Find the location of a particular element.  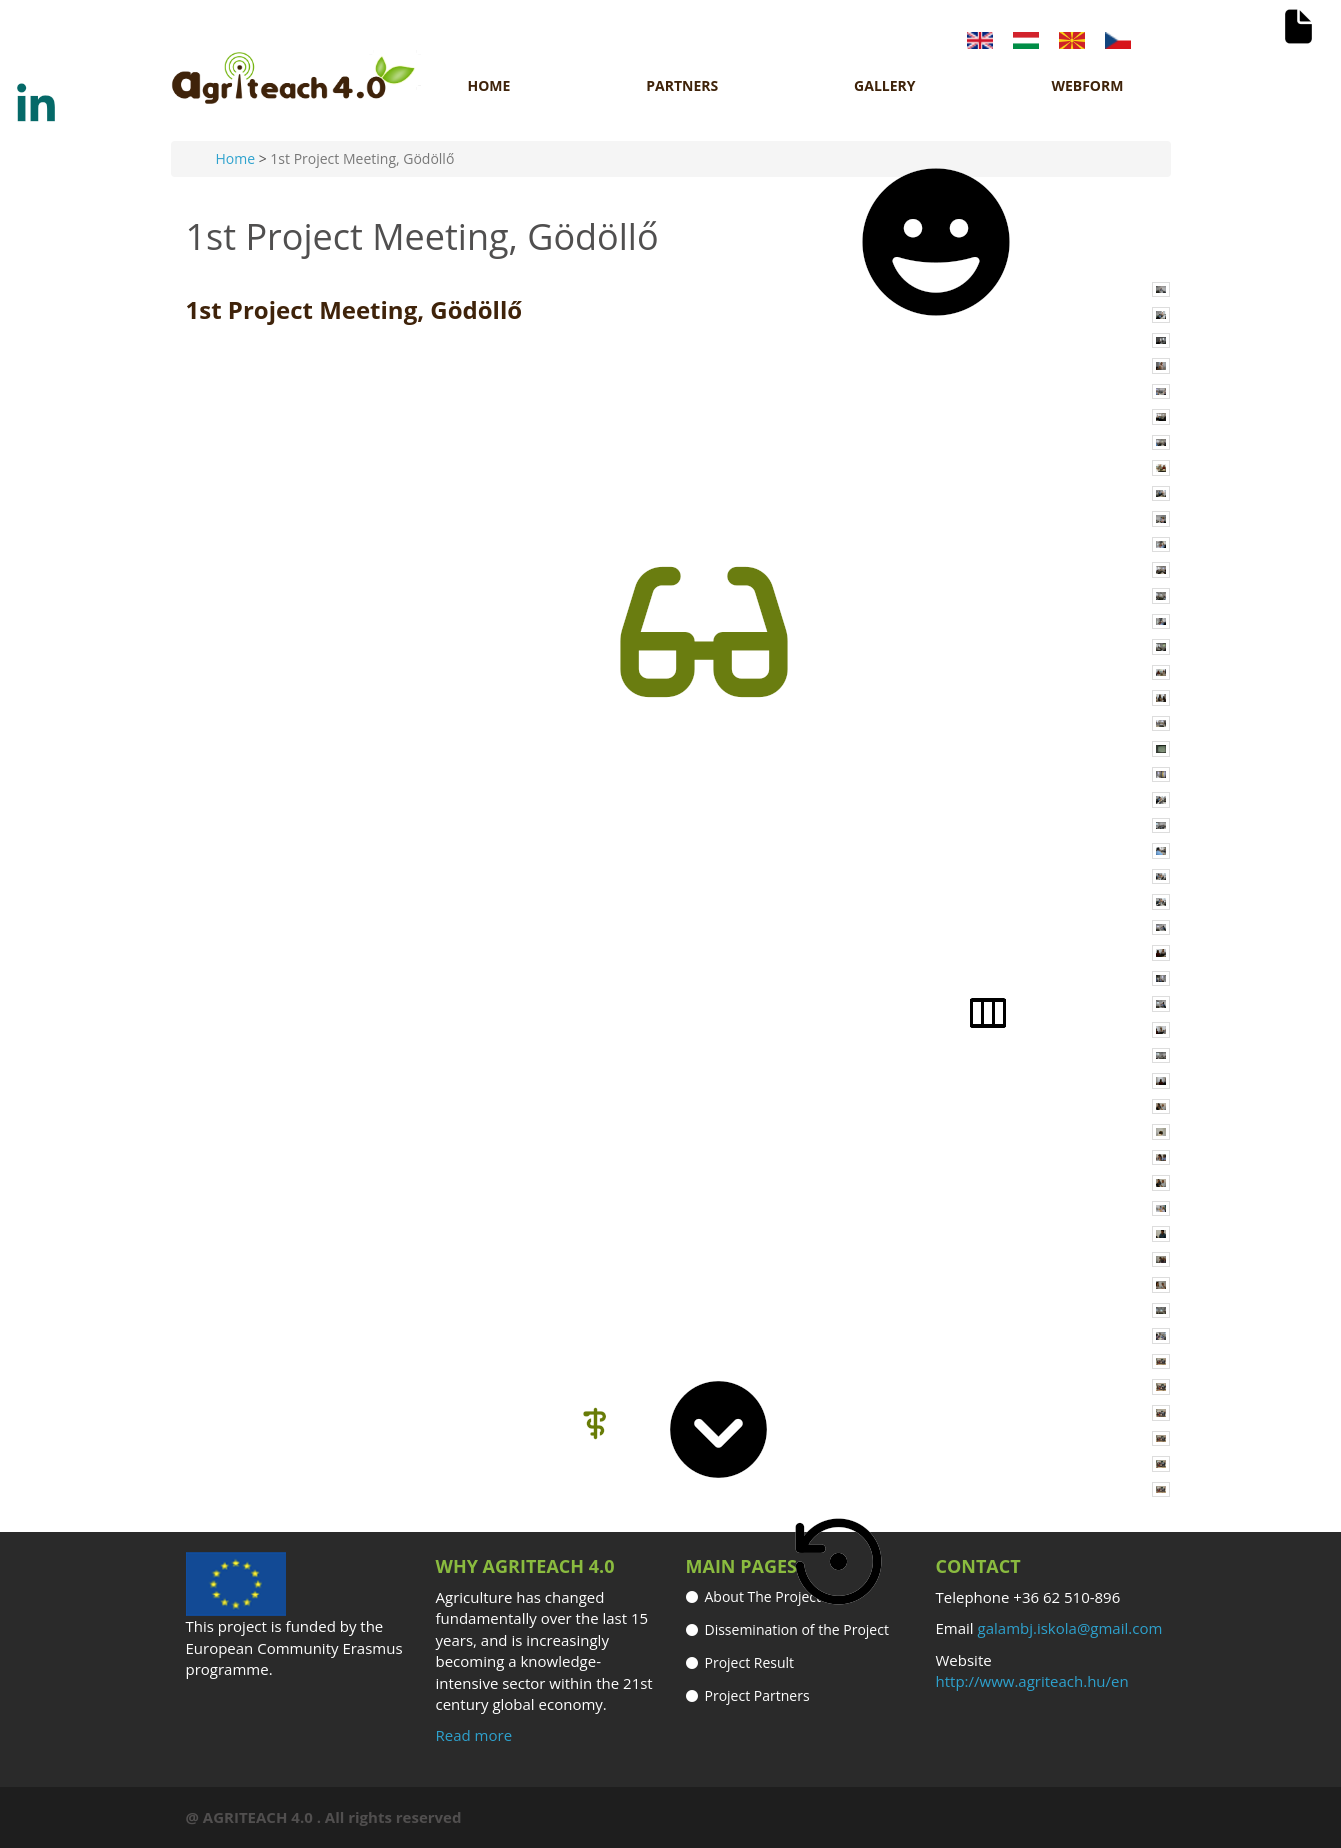

expand content or show more details is located at coordinates (718, 1429).